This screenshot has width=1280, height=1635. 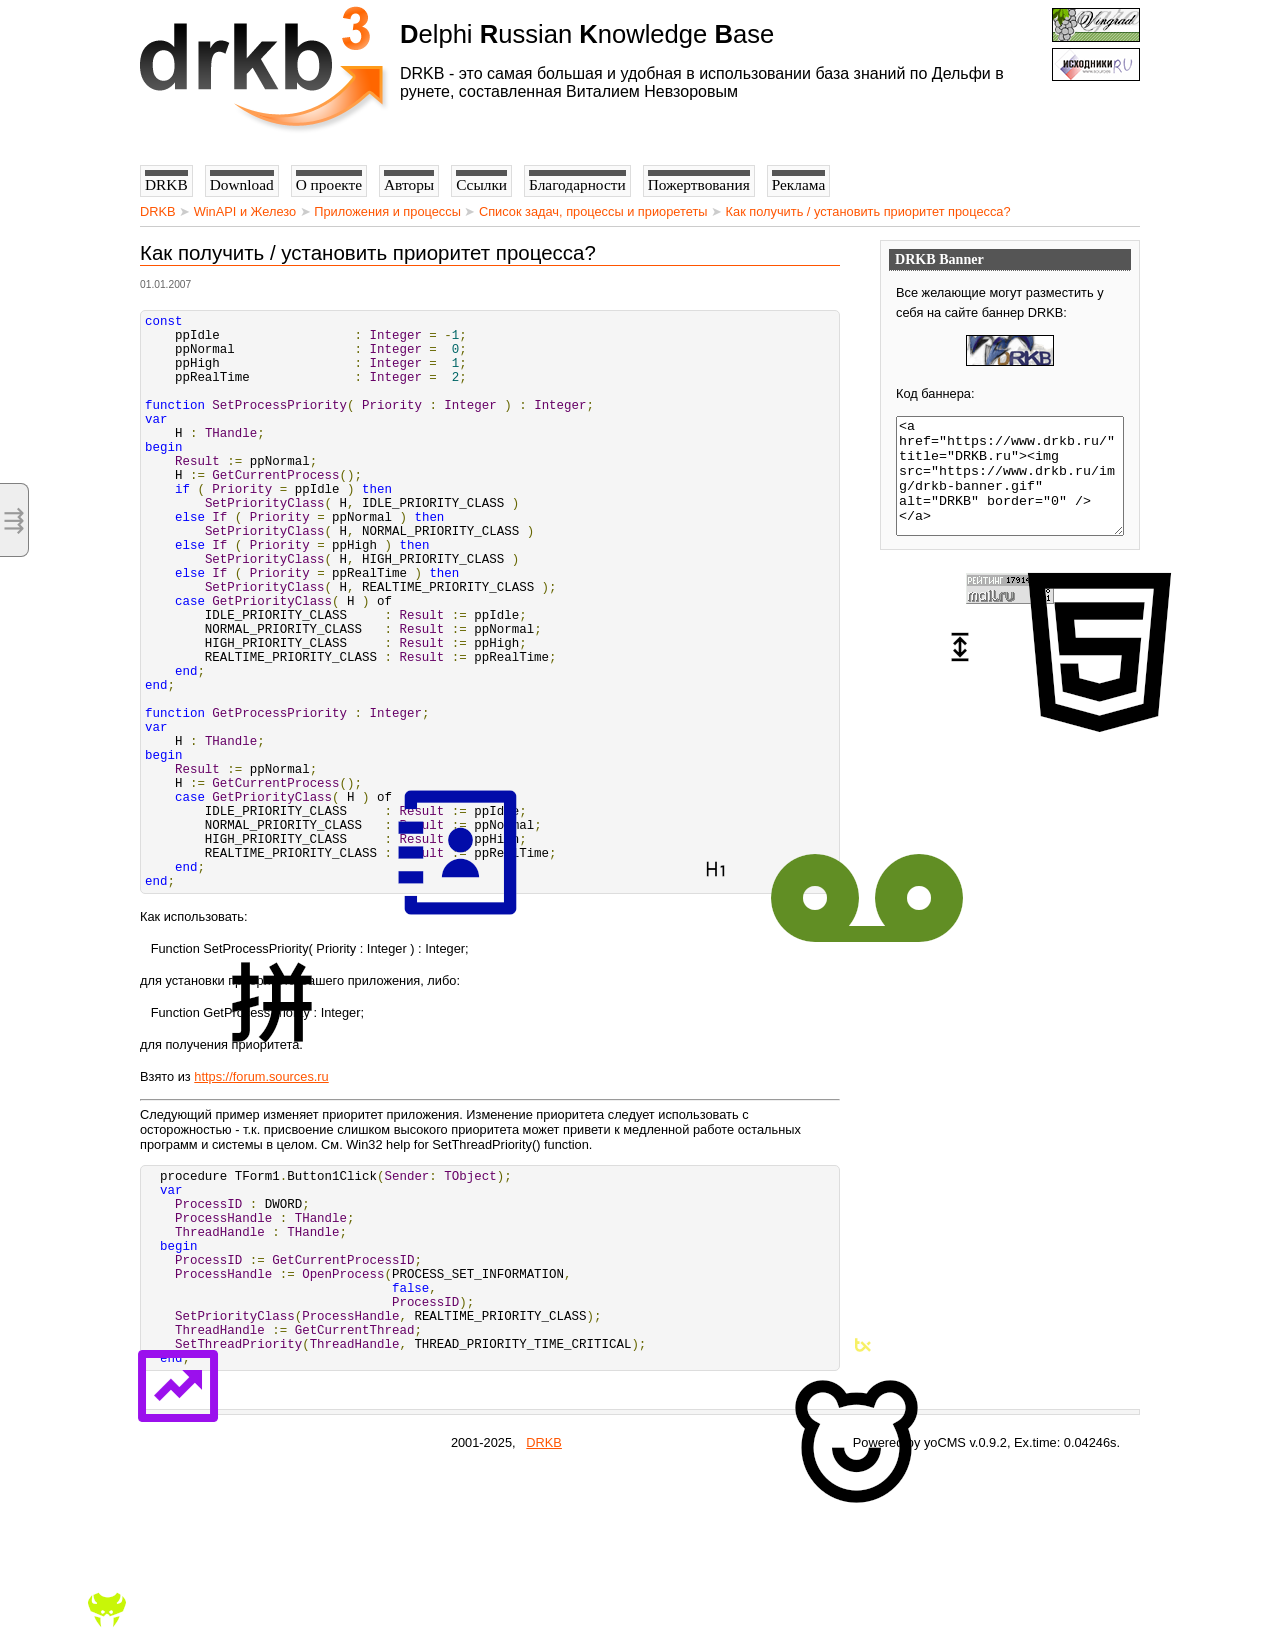 What do you see at coordinates (856, 1441) in the screenshot?
I see `select bear avatar or profile icon` at bounding box center [856, 1441].